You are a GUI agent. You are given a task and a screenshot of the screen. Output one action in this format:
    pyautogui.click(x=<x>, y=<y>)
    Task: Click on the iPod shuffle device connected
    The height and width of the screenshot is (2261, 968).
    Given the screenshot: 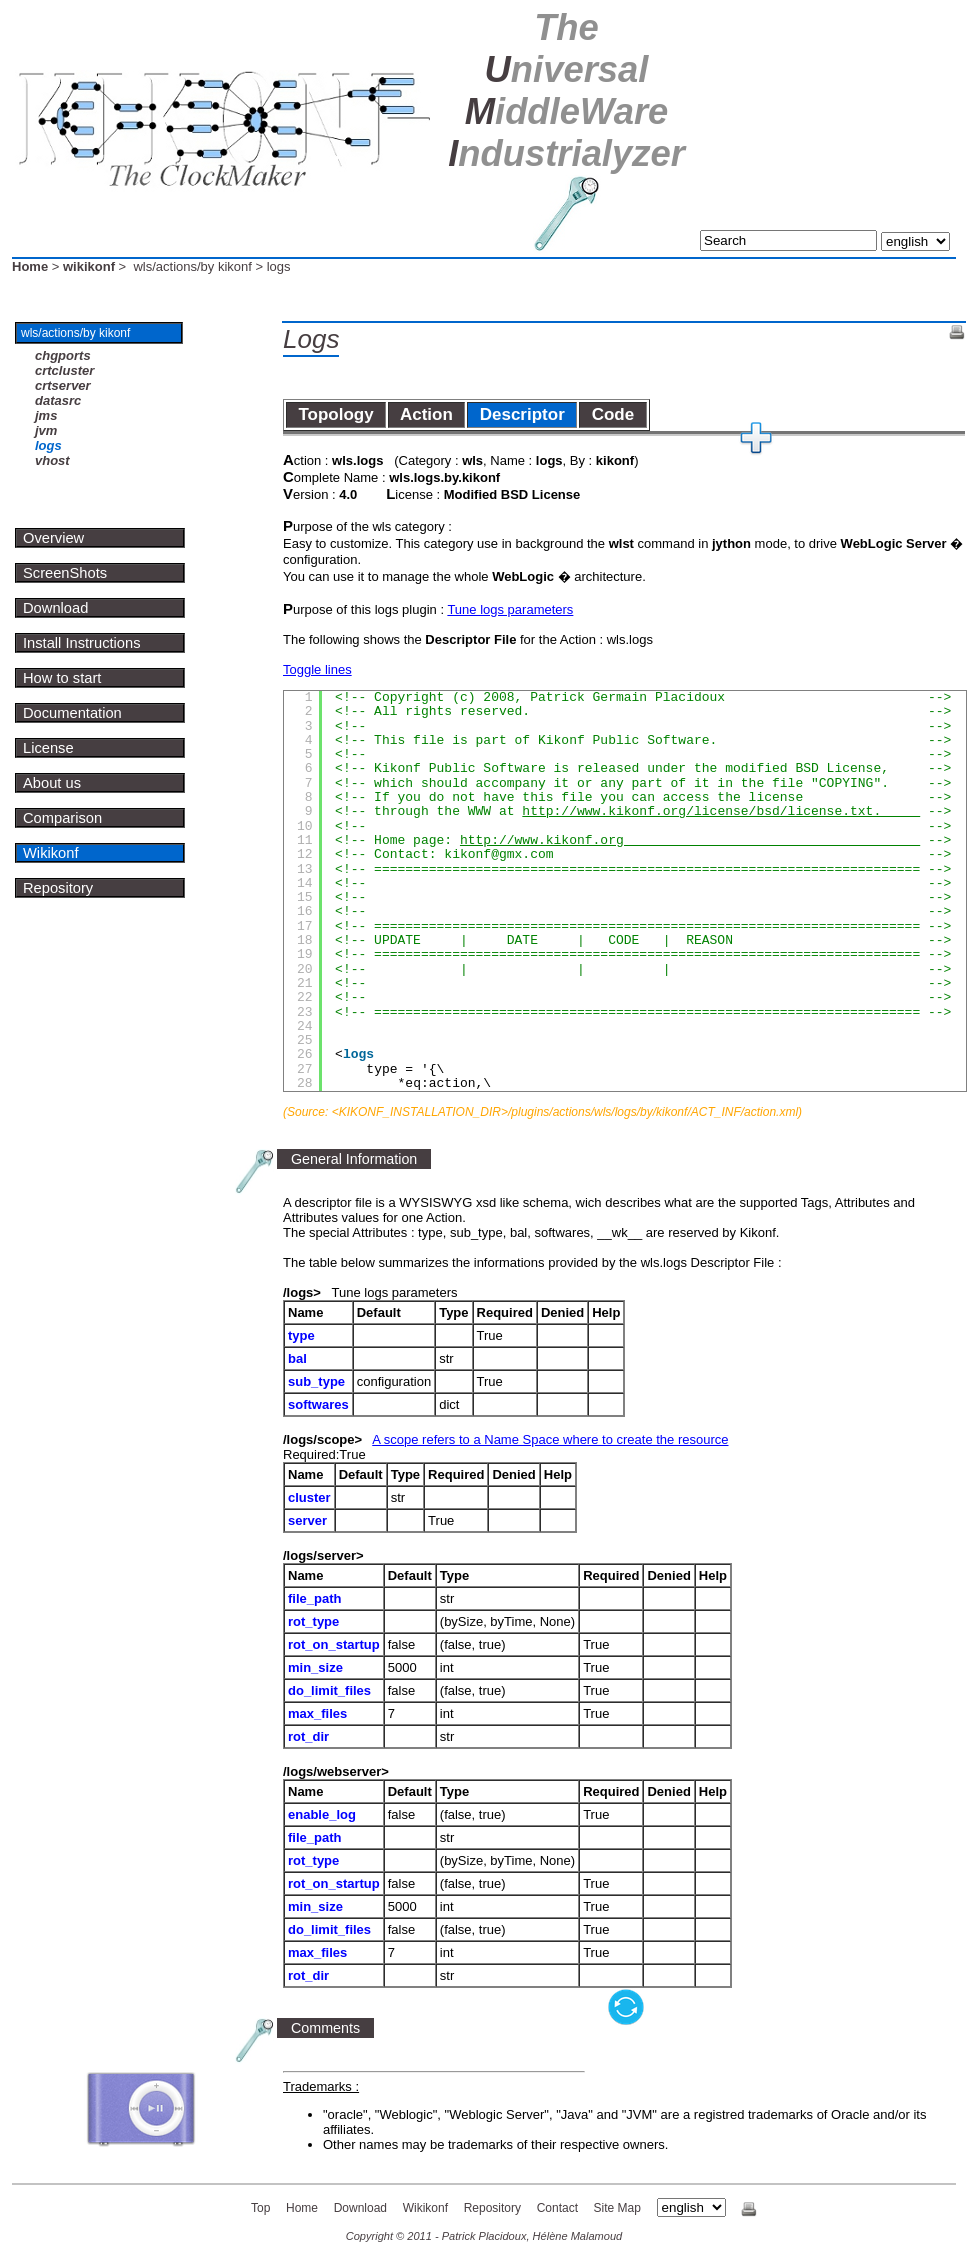 What is the action you would take?
    pyautogui.click(x=141, y=2089)
    